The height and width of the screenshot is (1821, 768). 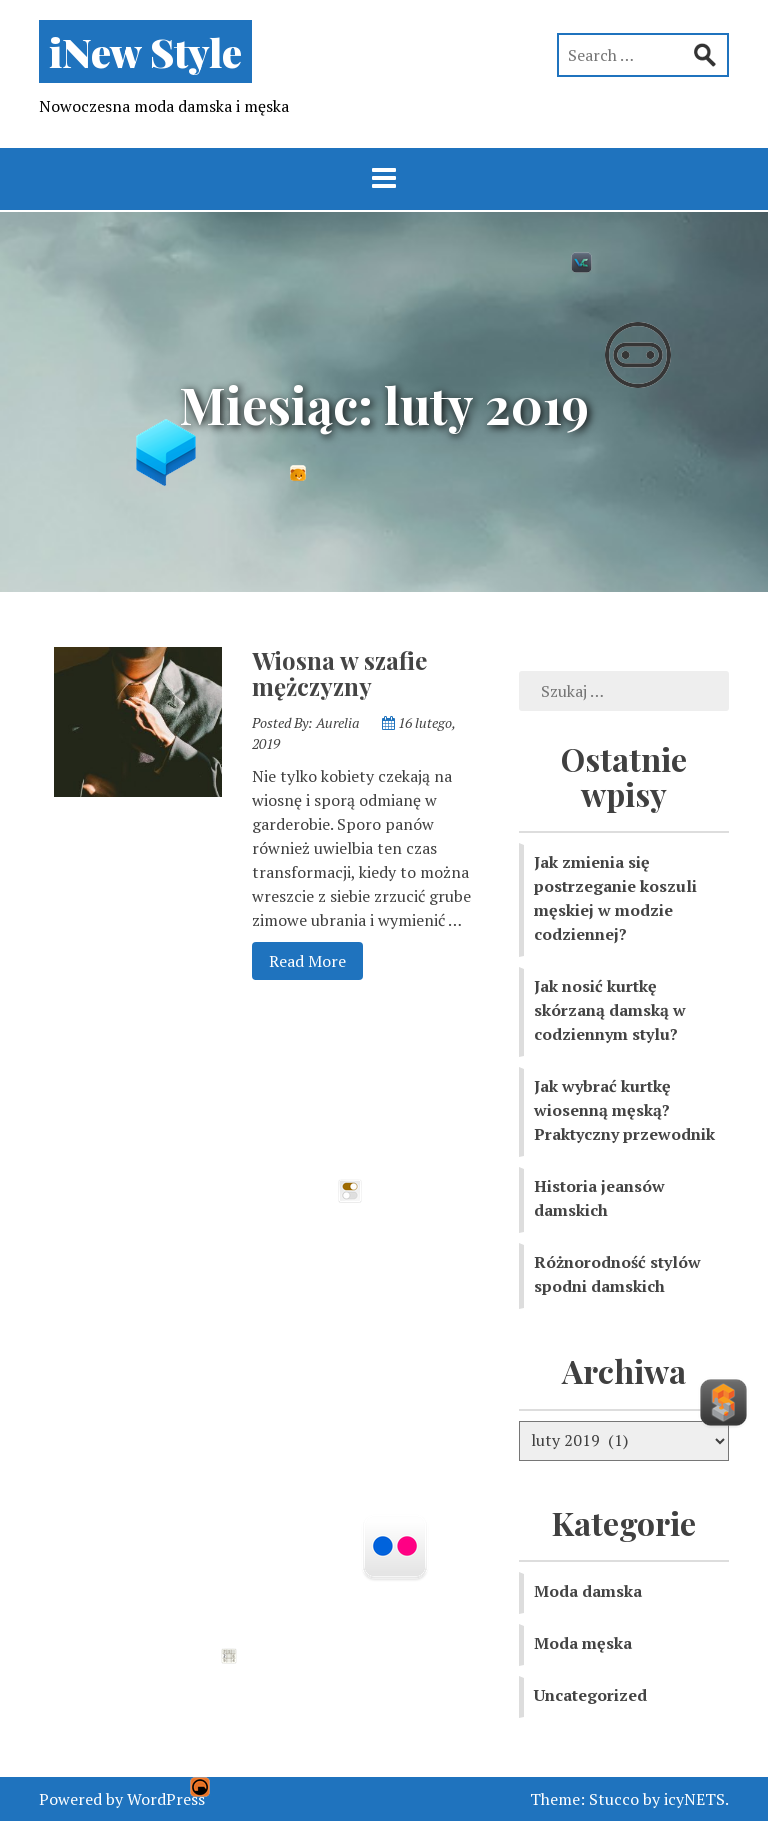 I want to click on connect your Flickr account, so click(x=395, y=1546).